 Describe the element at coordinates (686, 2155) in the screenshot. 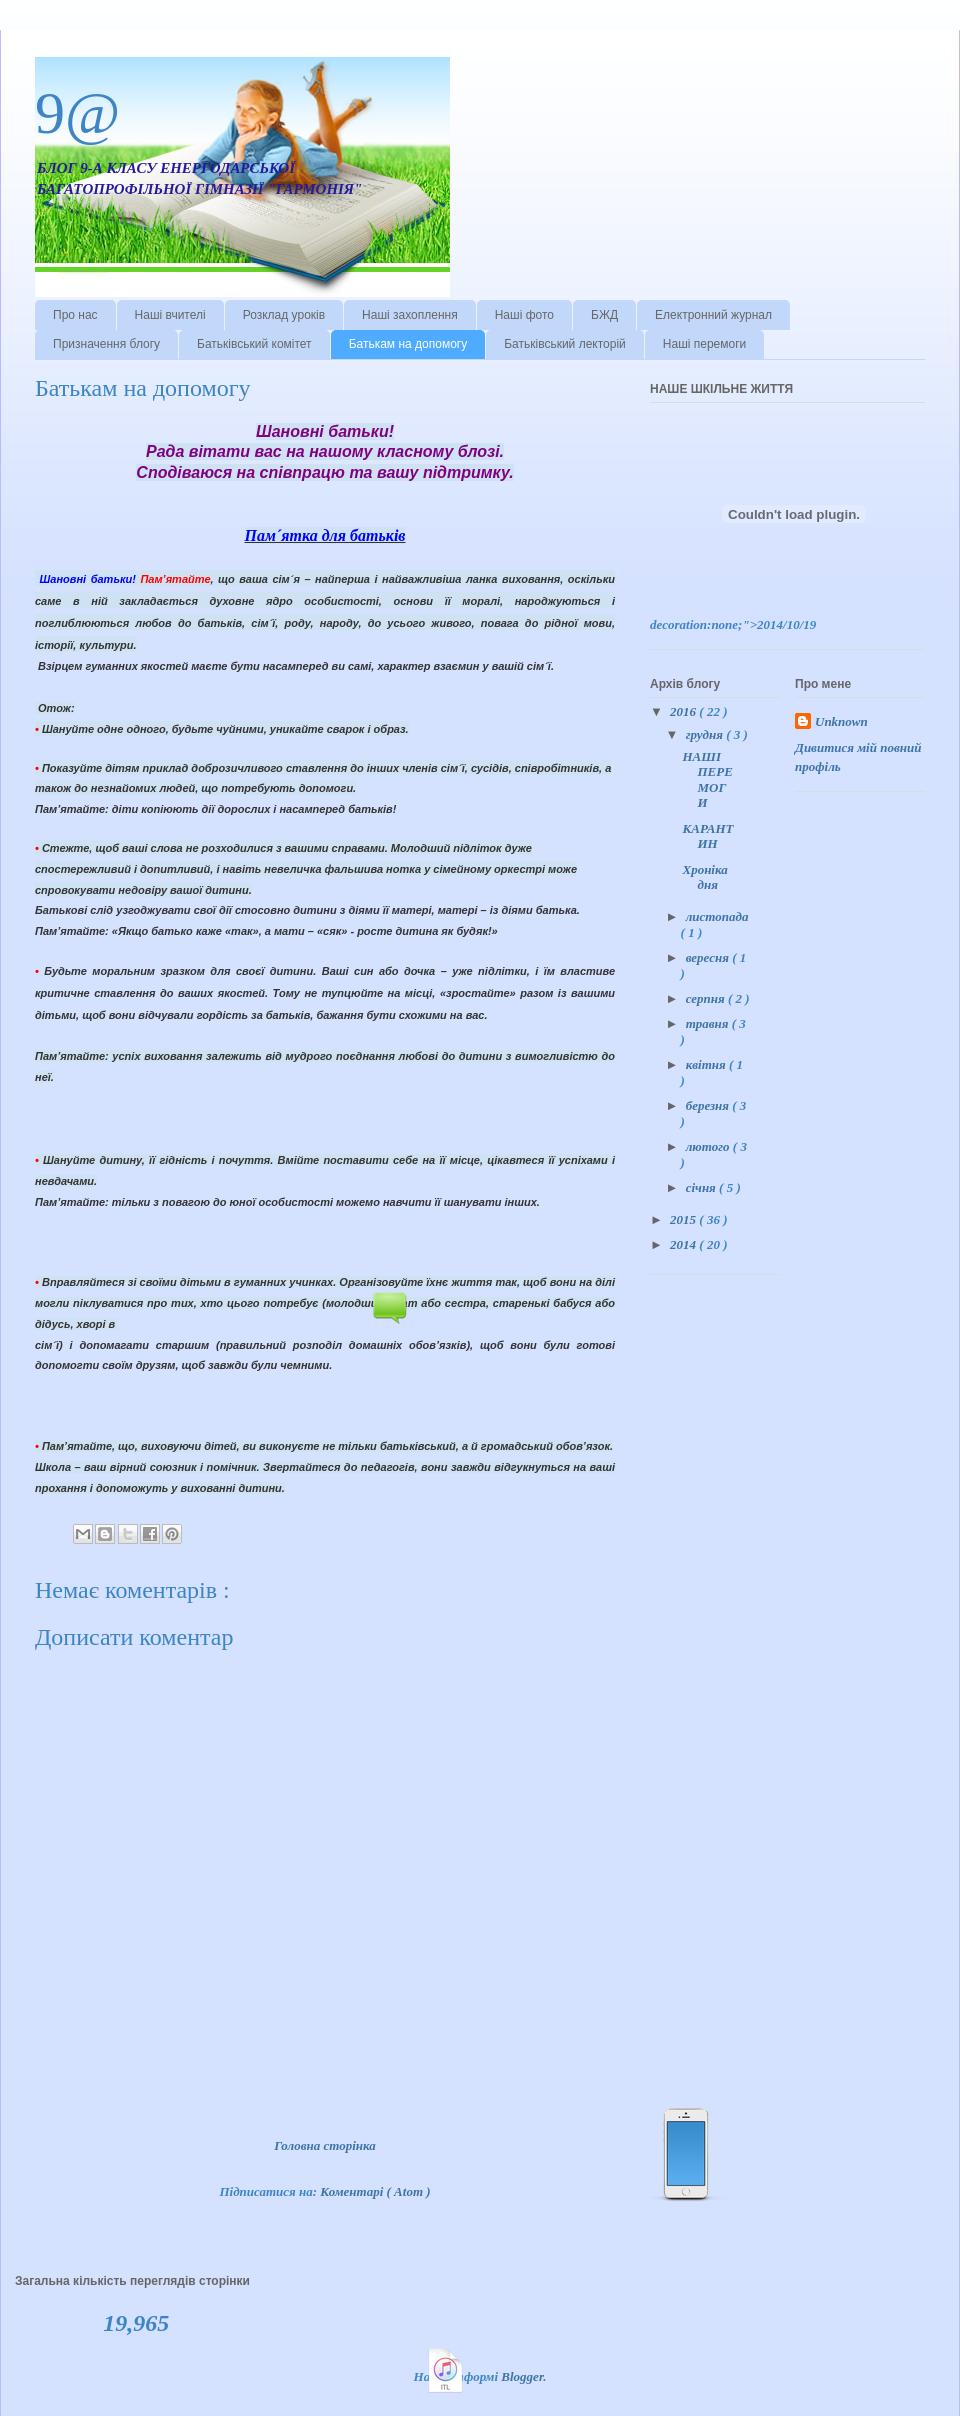

I see `indicates a connected iPhone device` at that location.